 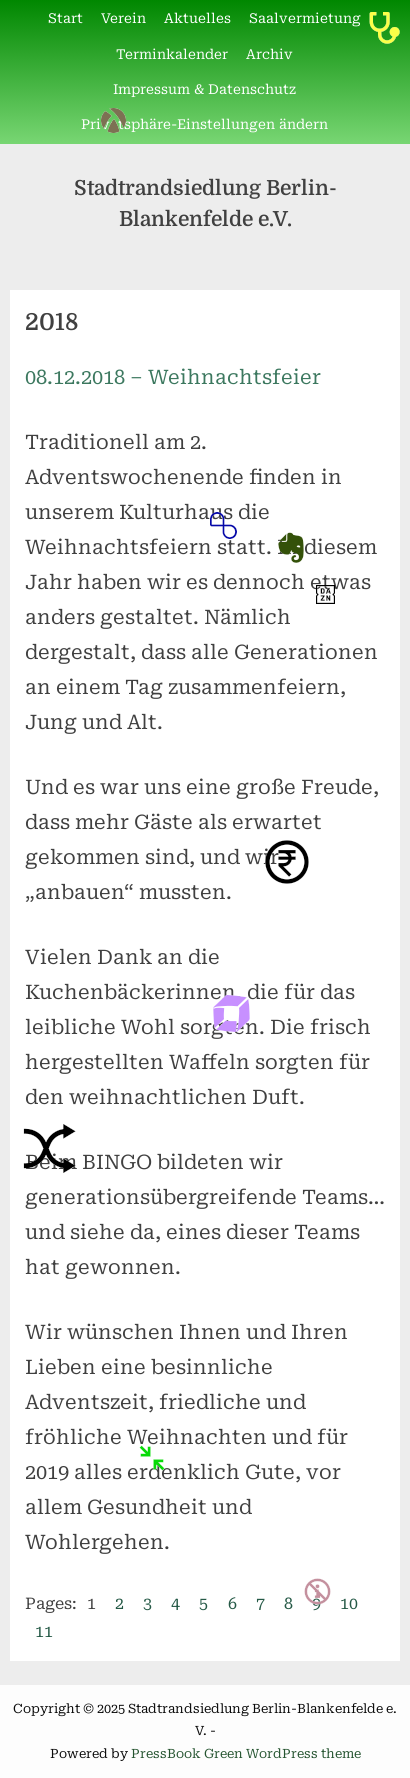 I want to click on information unavailable or hidden, so click(x=317, y=1591).